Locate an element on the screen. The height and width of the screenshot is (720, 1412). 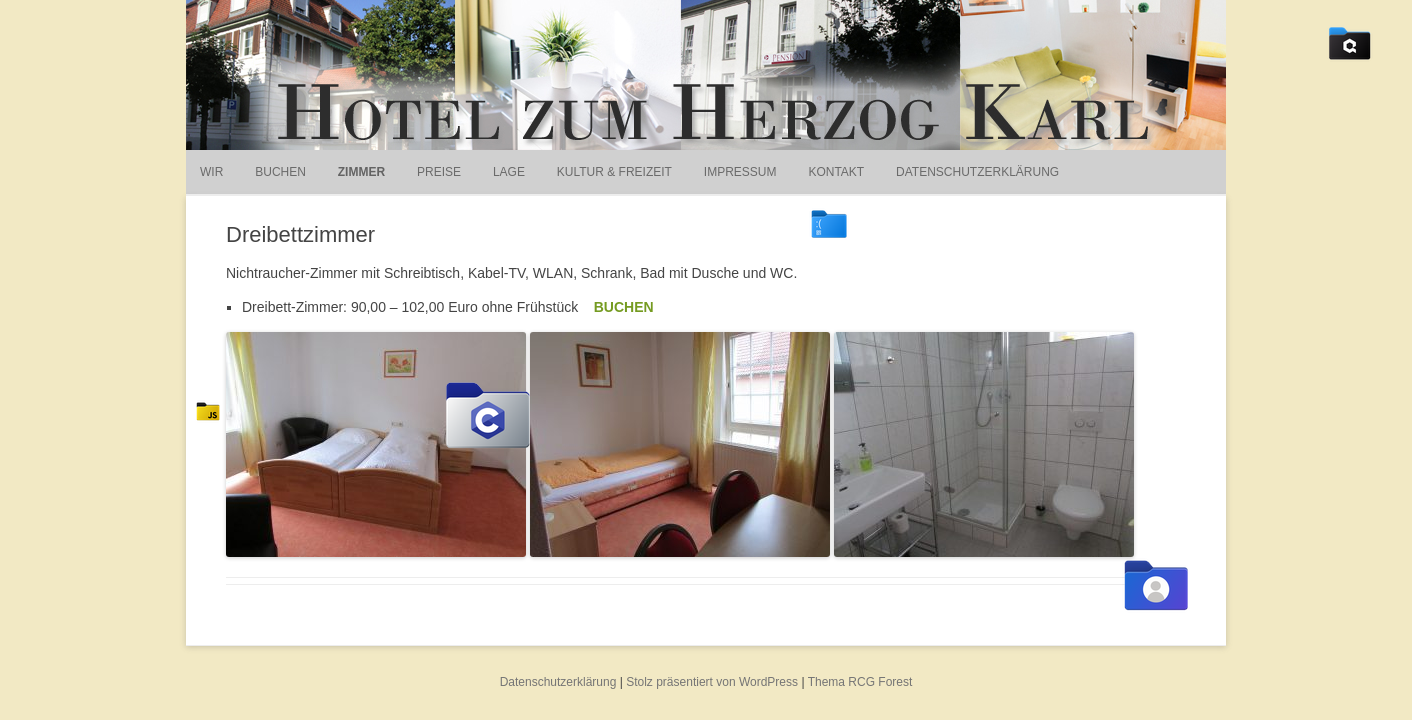
open user profile folder is located at coordinates (1156, 587).